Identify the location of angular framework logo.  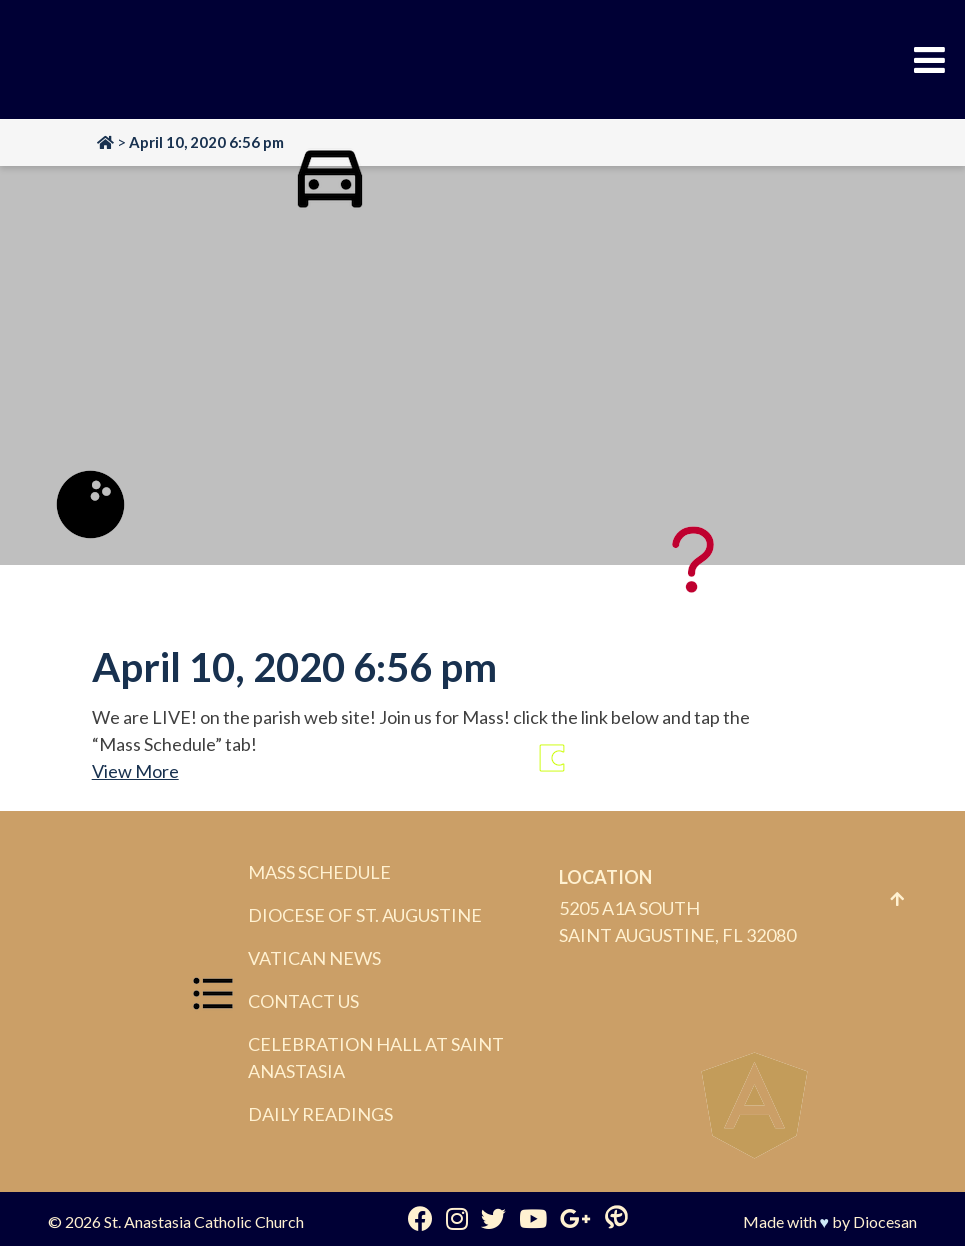
(754, 1105).